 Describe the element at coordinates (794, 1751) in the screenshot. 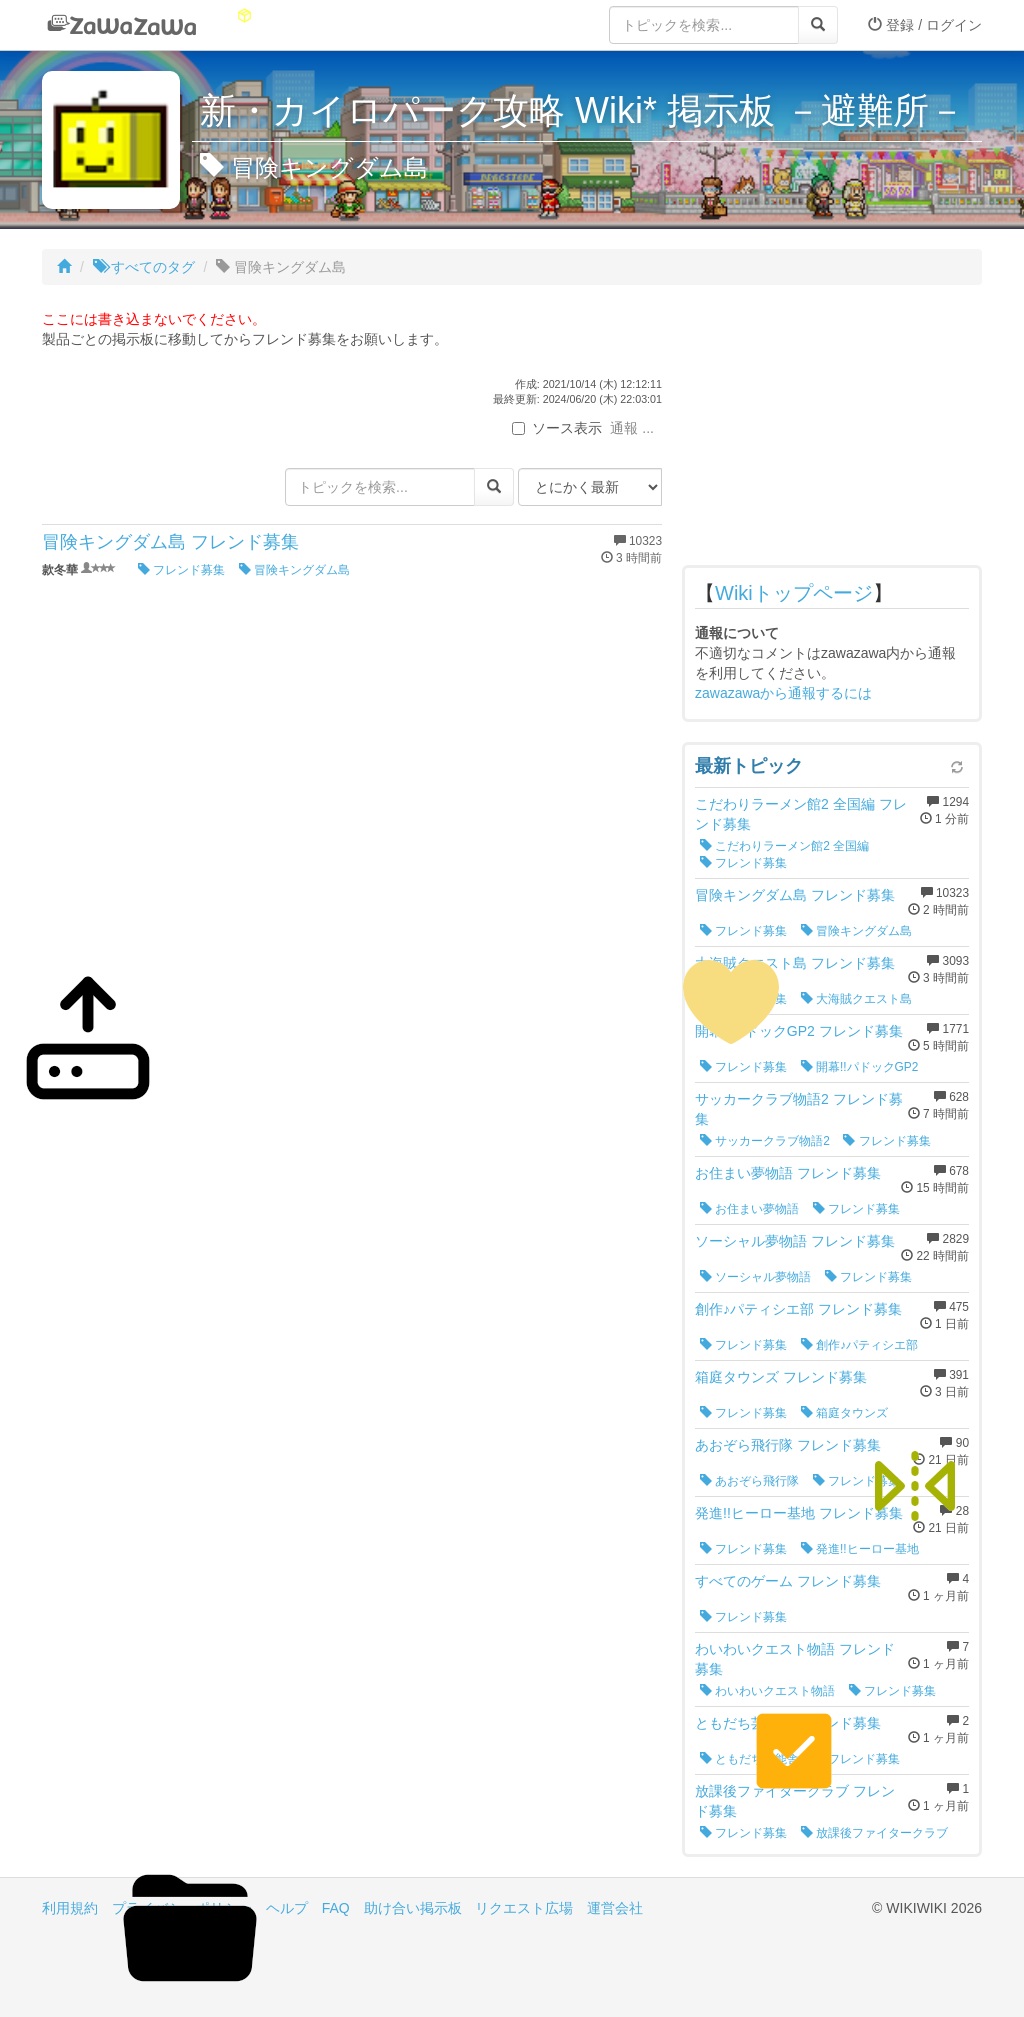

I see `a selected or checked item` at that location.